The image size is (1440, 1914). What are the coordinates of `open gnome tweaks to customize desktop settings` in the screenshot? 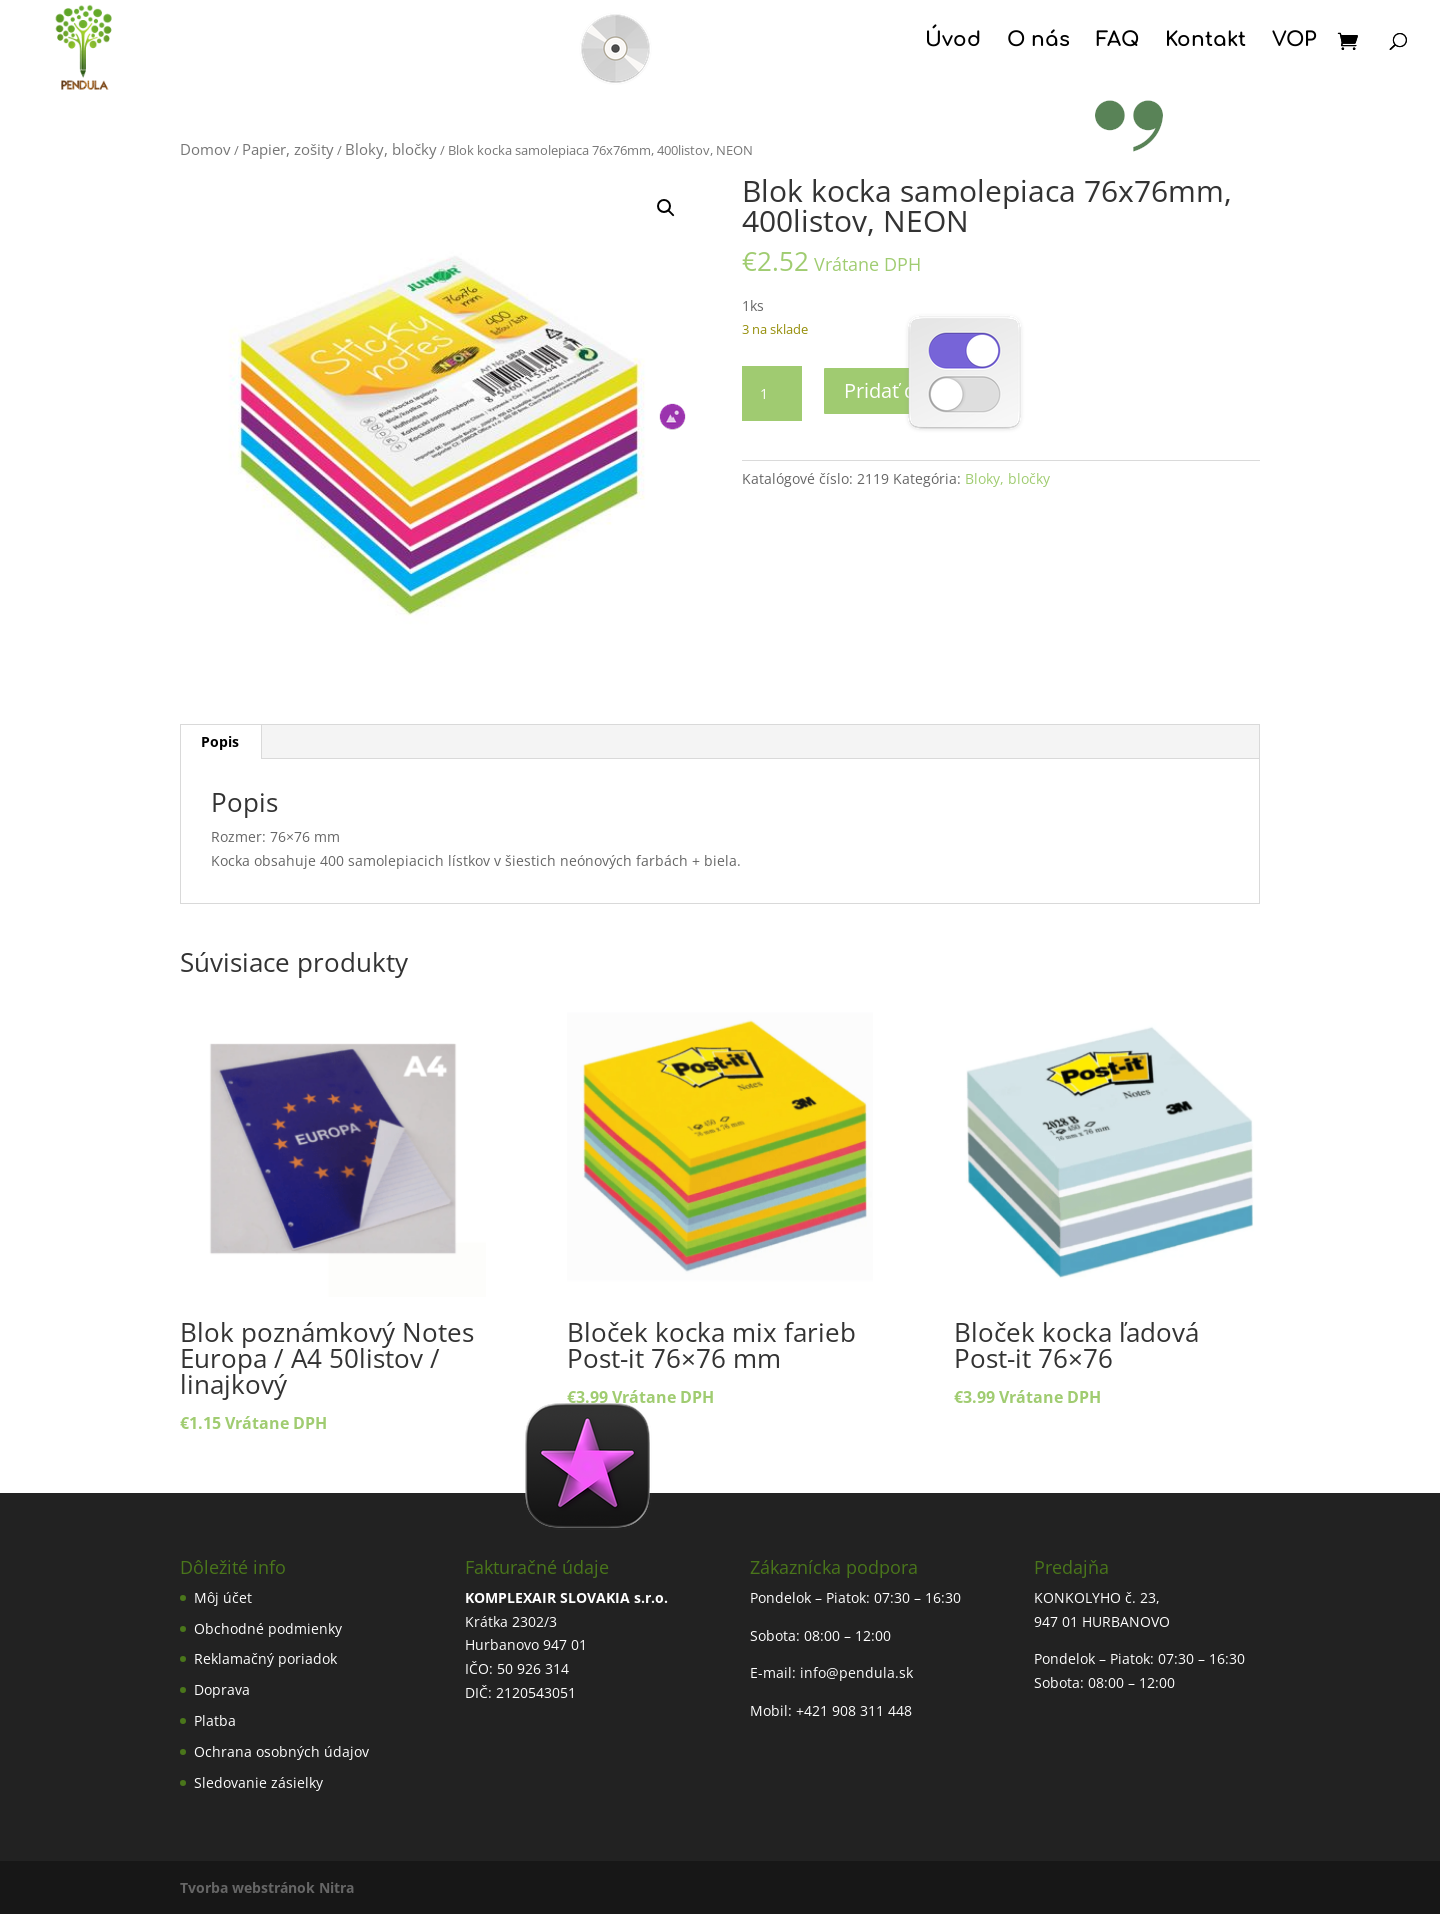 It's located at (964, 372).